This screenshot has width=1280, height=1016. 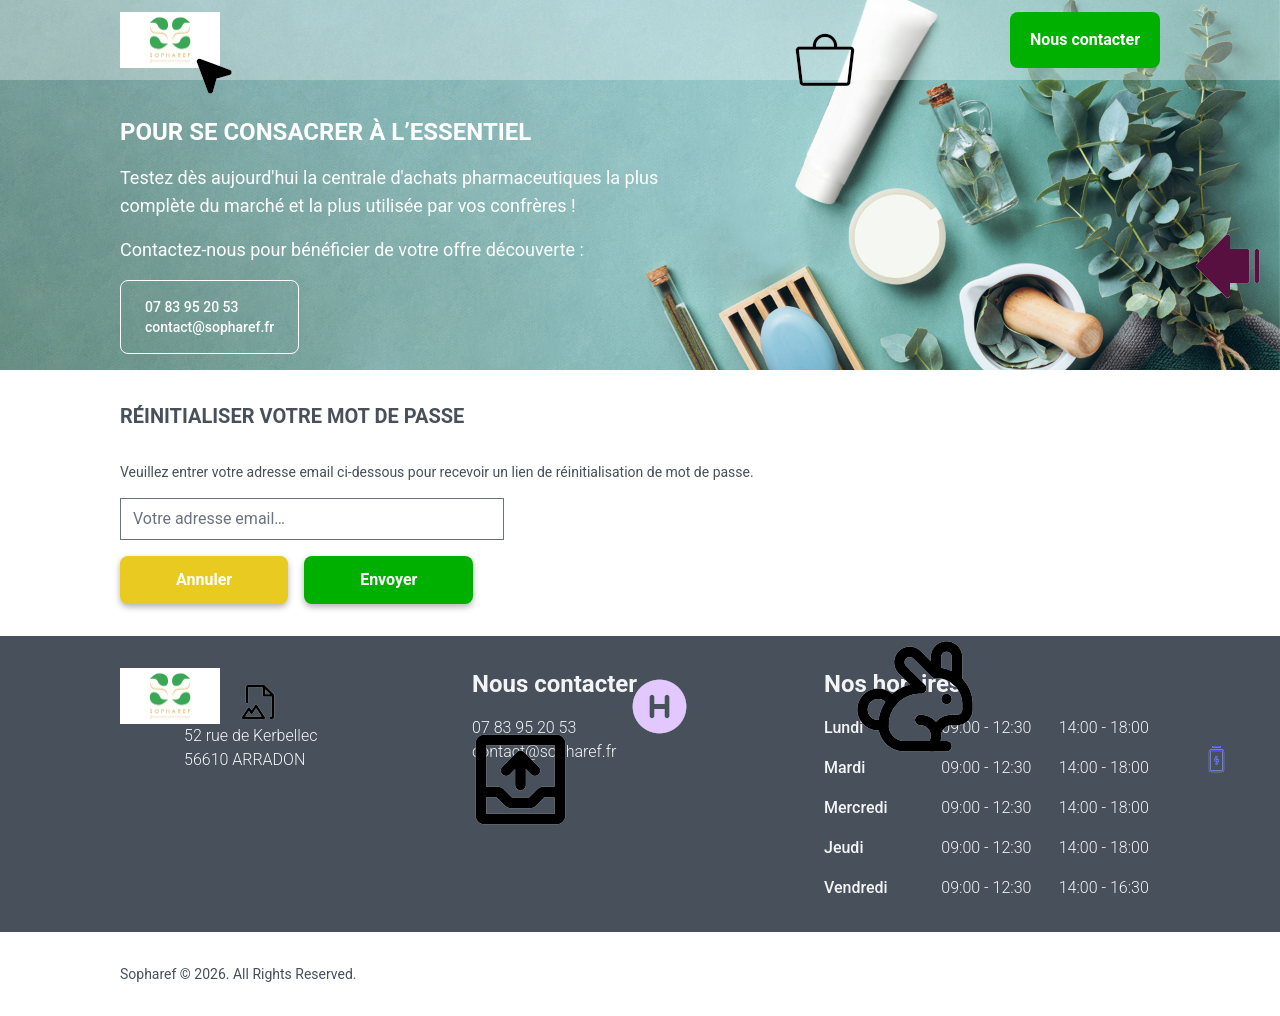 What do you see at coordinates (1230, 266) in the screenshot?
I see `go back to previous screen` at bounding box center [1230, 266].